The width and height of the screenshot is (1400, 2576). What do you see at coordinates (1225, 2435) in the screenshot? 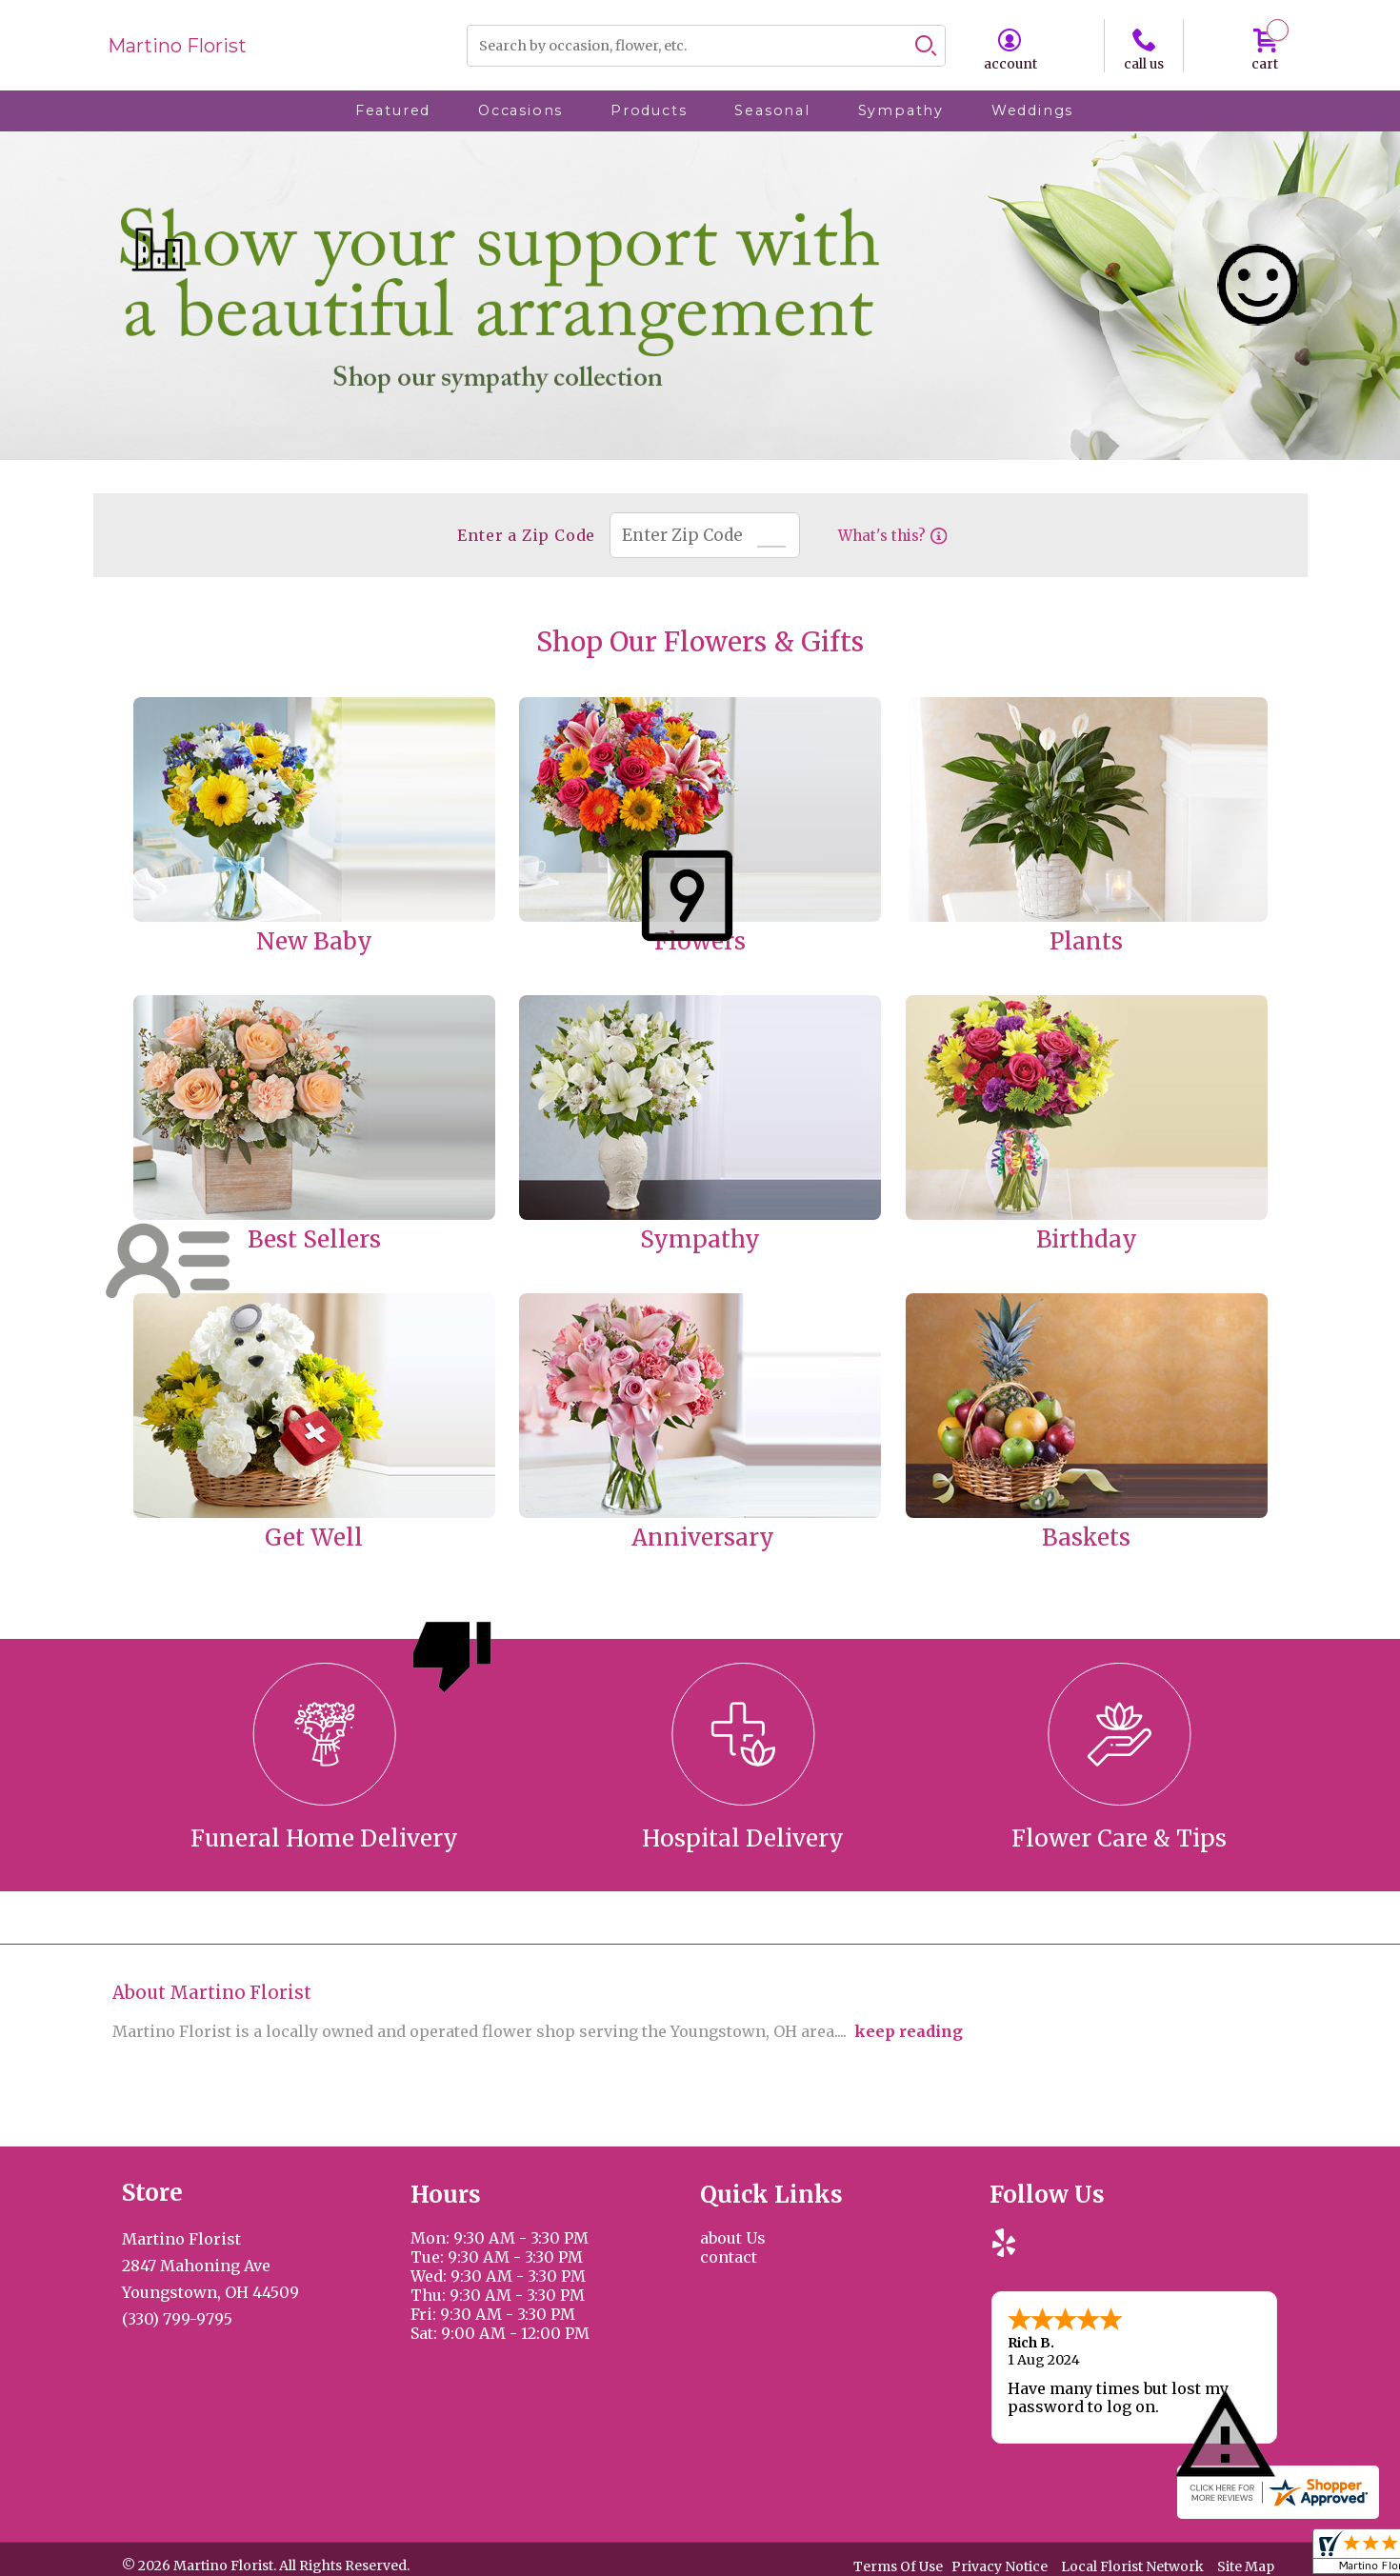
I see `indicates a warning or potential issue` at bounding box center [1225, 2435].